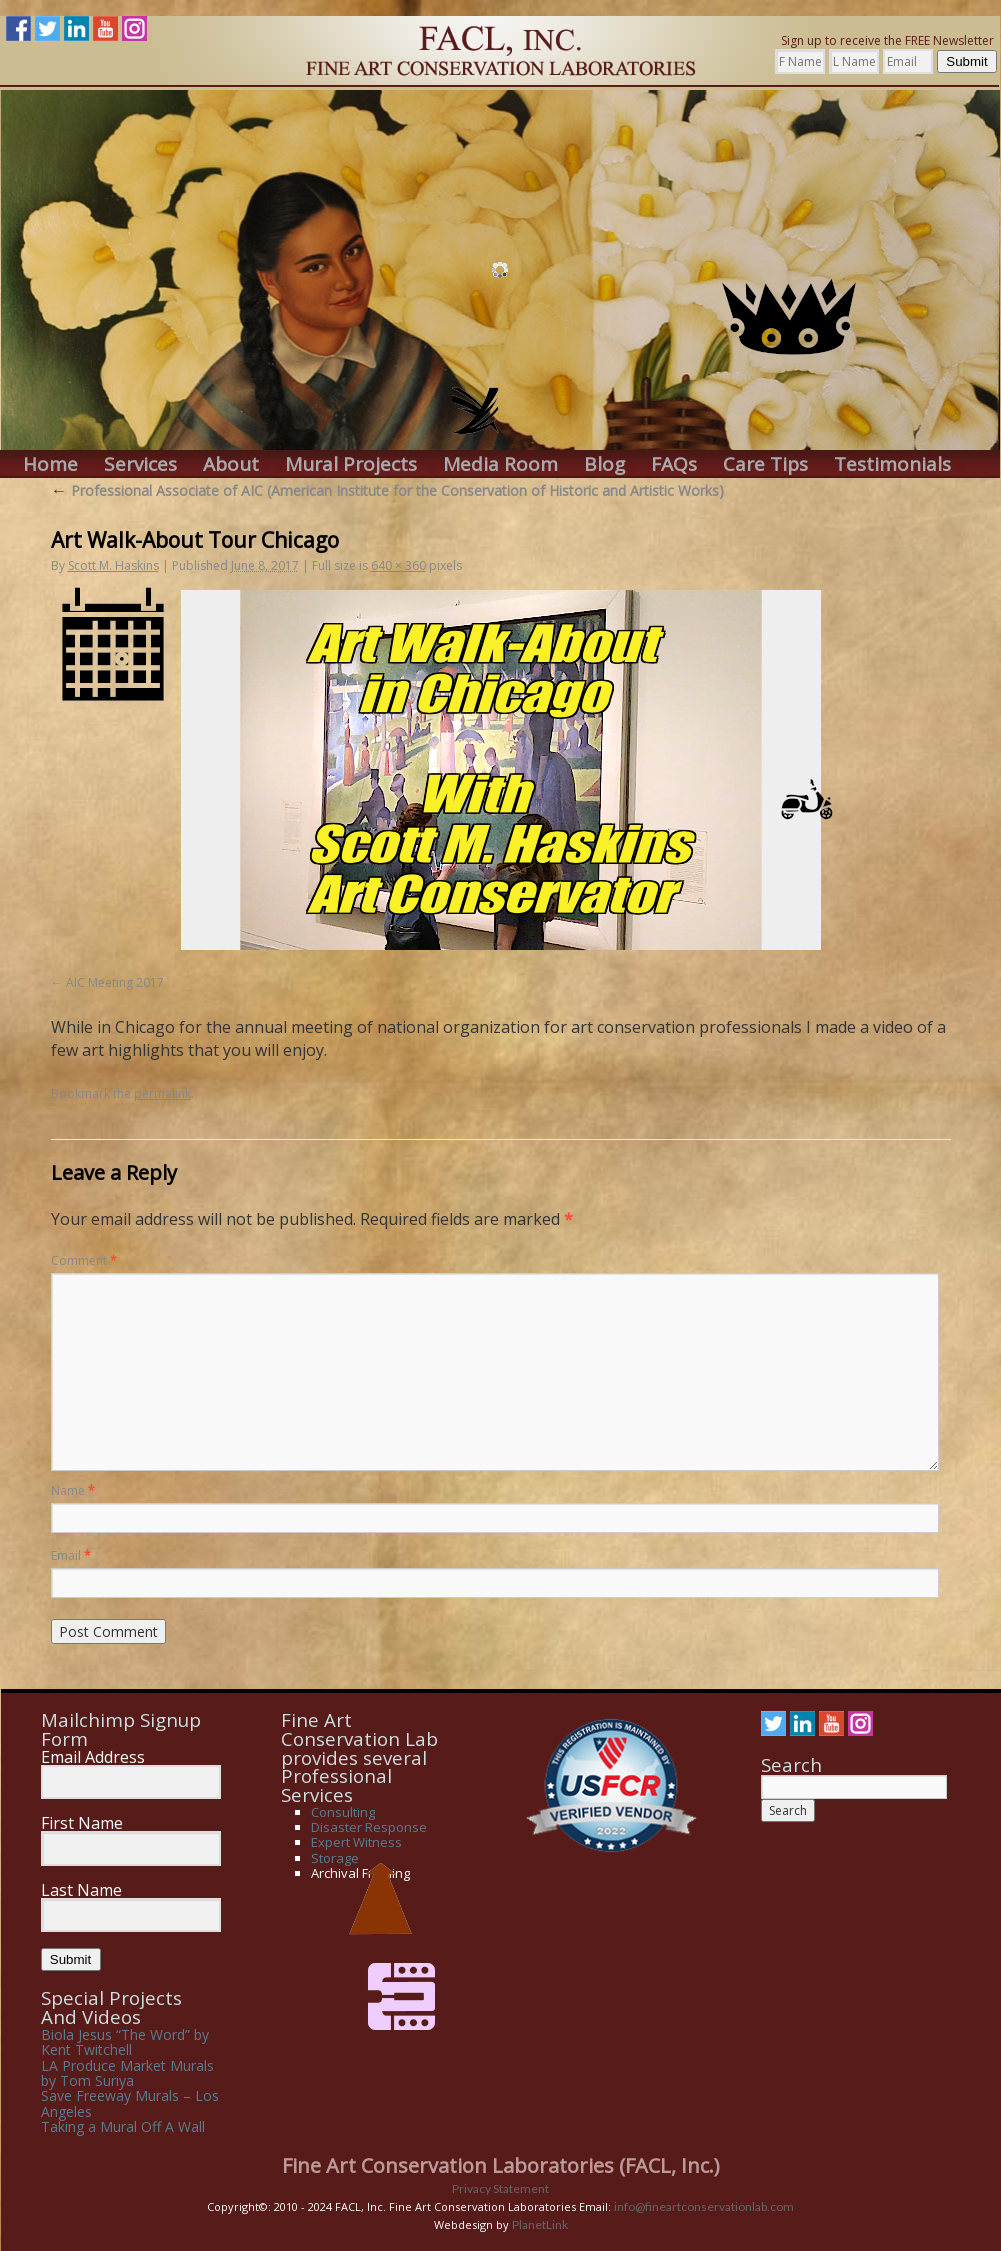 This screenshot has width=1001, height=2251. I want to click on view or open the calendar, so click(113, 650).